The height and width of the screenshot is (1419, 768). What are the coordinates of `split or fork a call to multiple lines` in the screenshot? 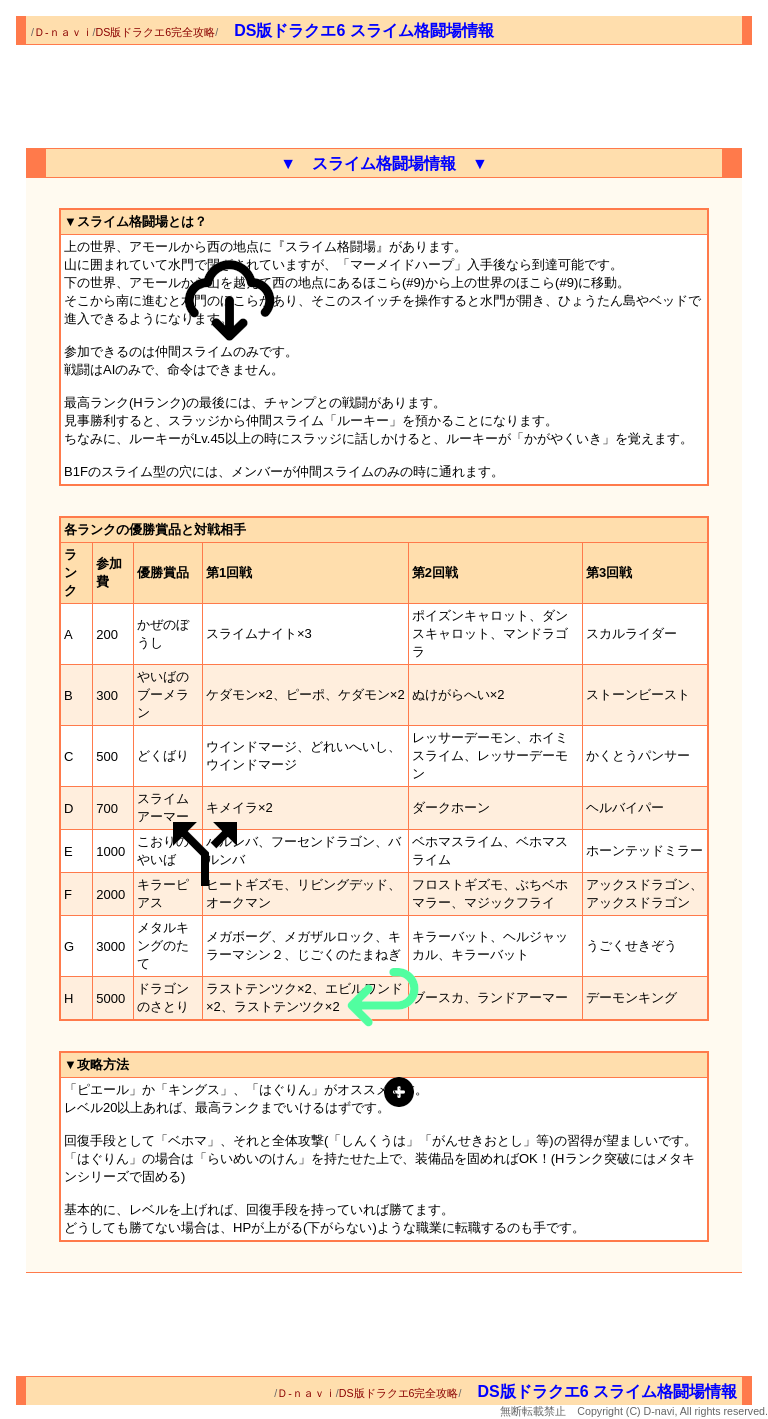 It's located at (205, 854).